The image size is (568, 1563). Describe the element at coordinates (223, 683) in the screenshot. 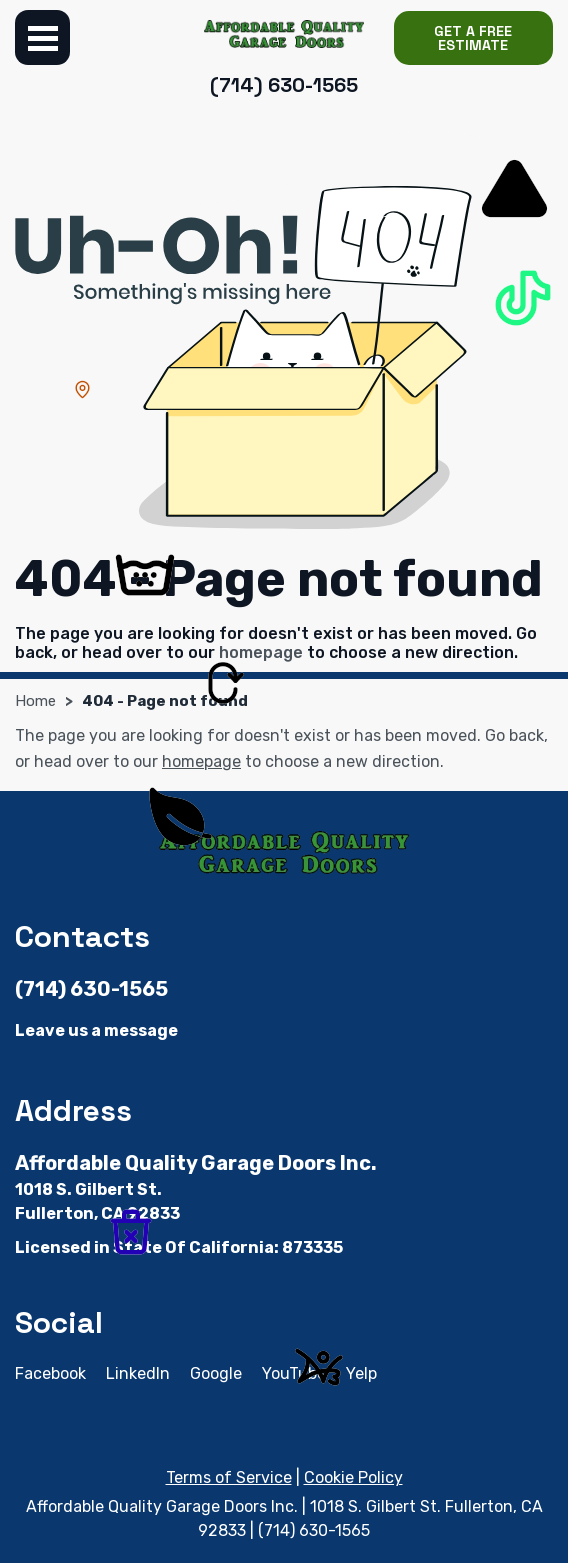

I see `refresh or reload content` at that location.